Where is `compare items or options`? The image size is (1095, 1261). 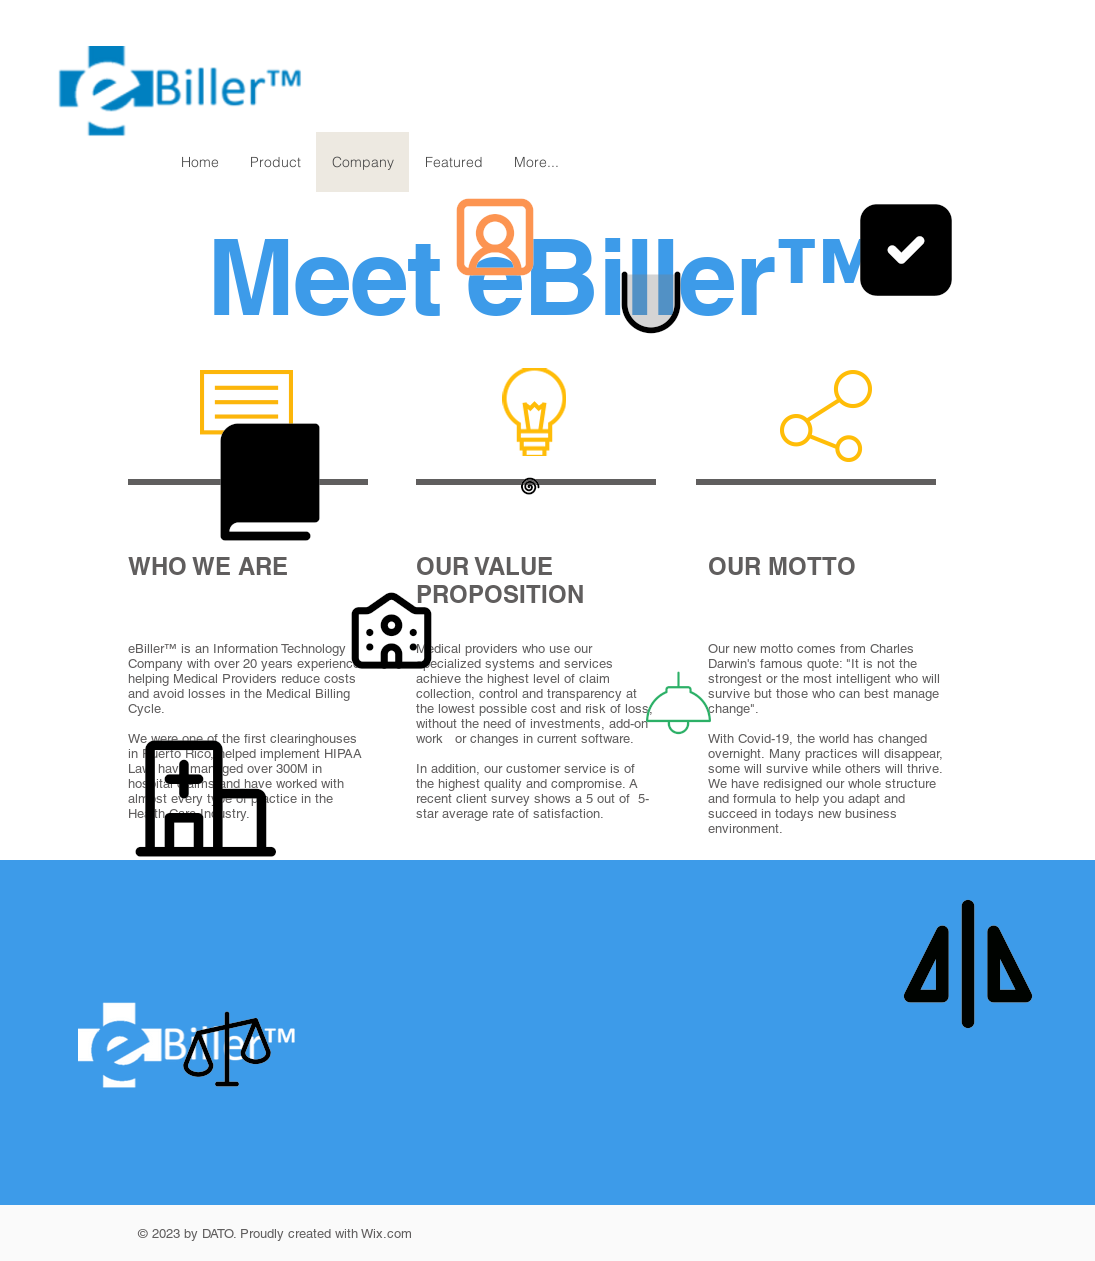
compare items or options is located at coordinates (227, 1049).